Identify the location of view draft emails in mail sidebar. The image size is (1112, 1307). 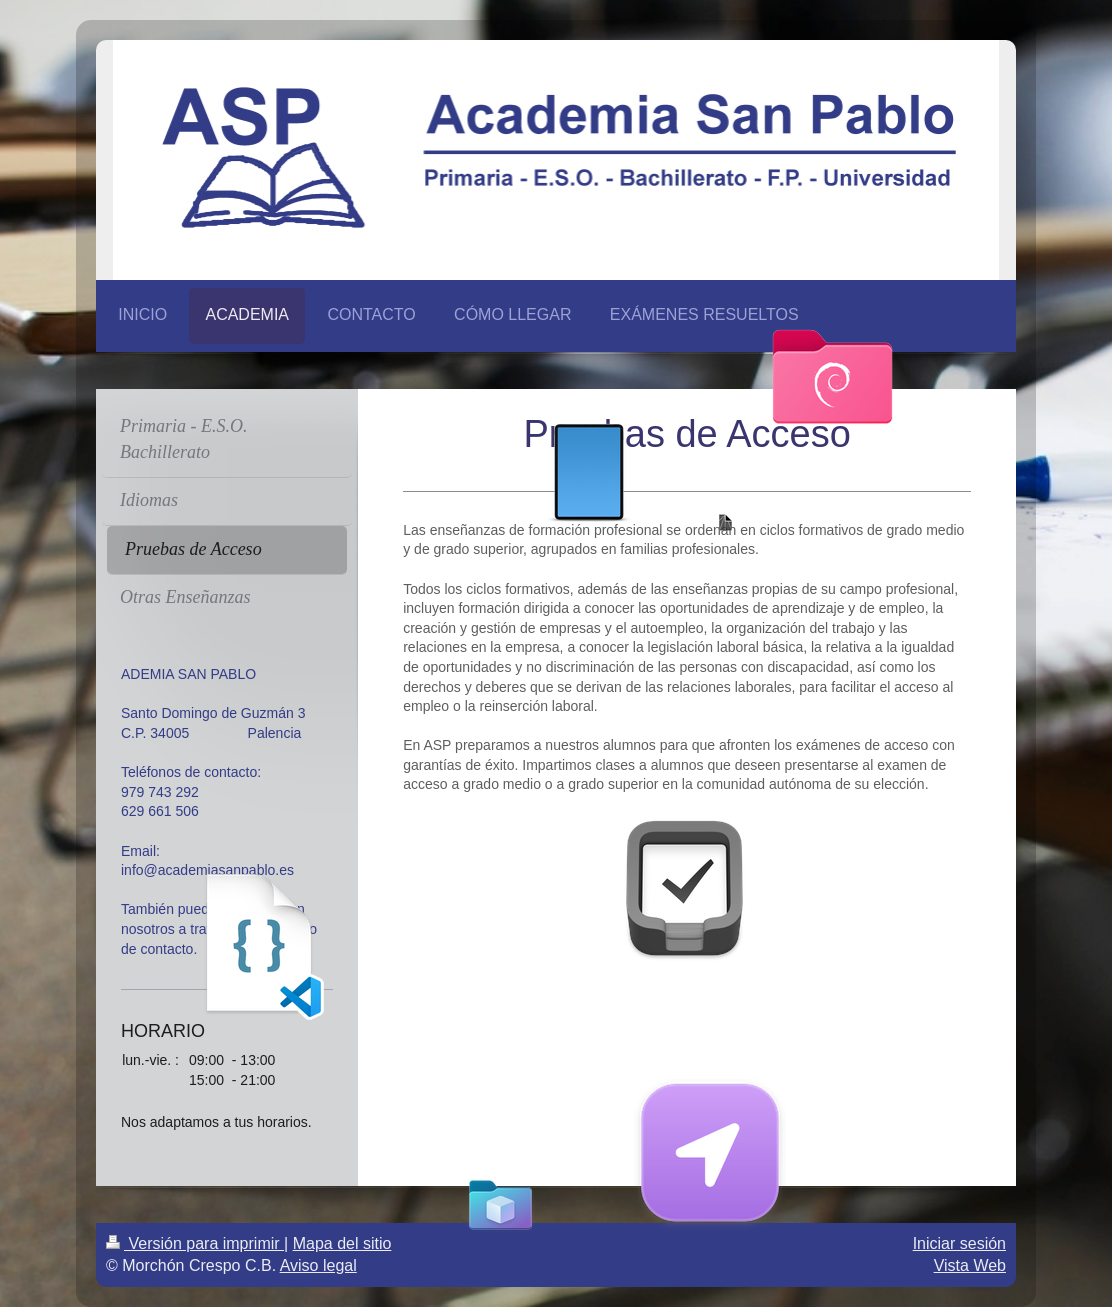
(725, 522).